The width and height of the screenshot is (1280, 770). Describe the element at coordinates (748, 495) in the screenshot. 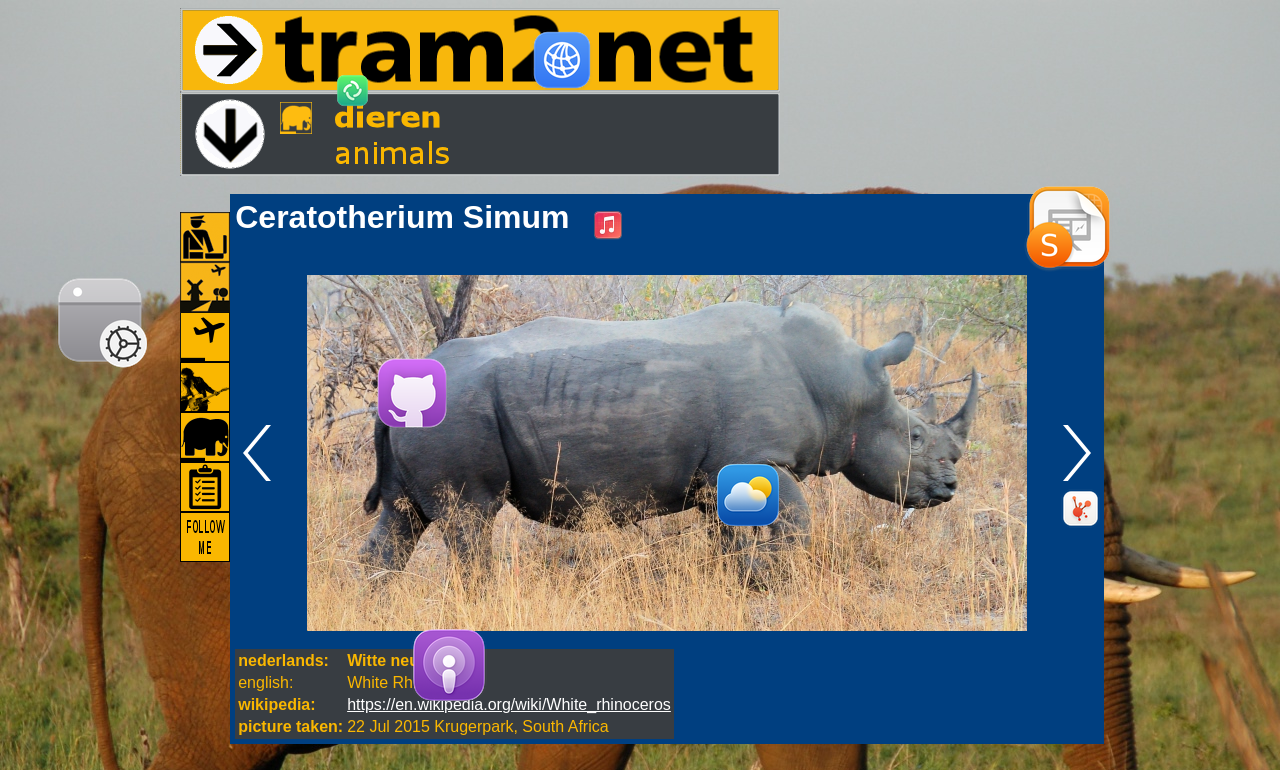

I see `open the weather app` at that location.